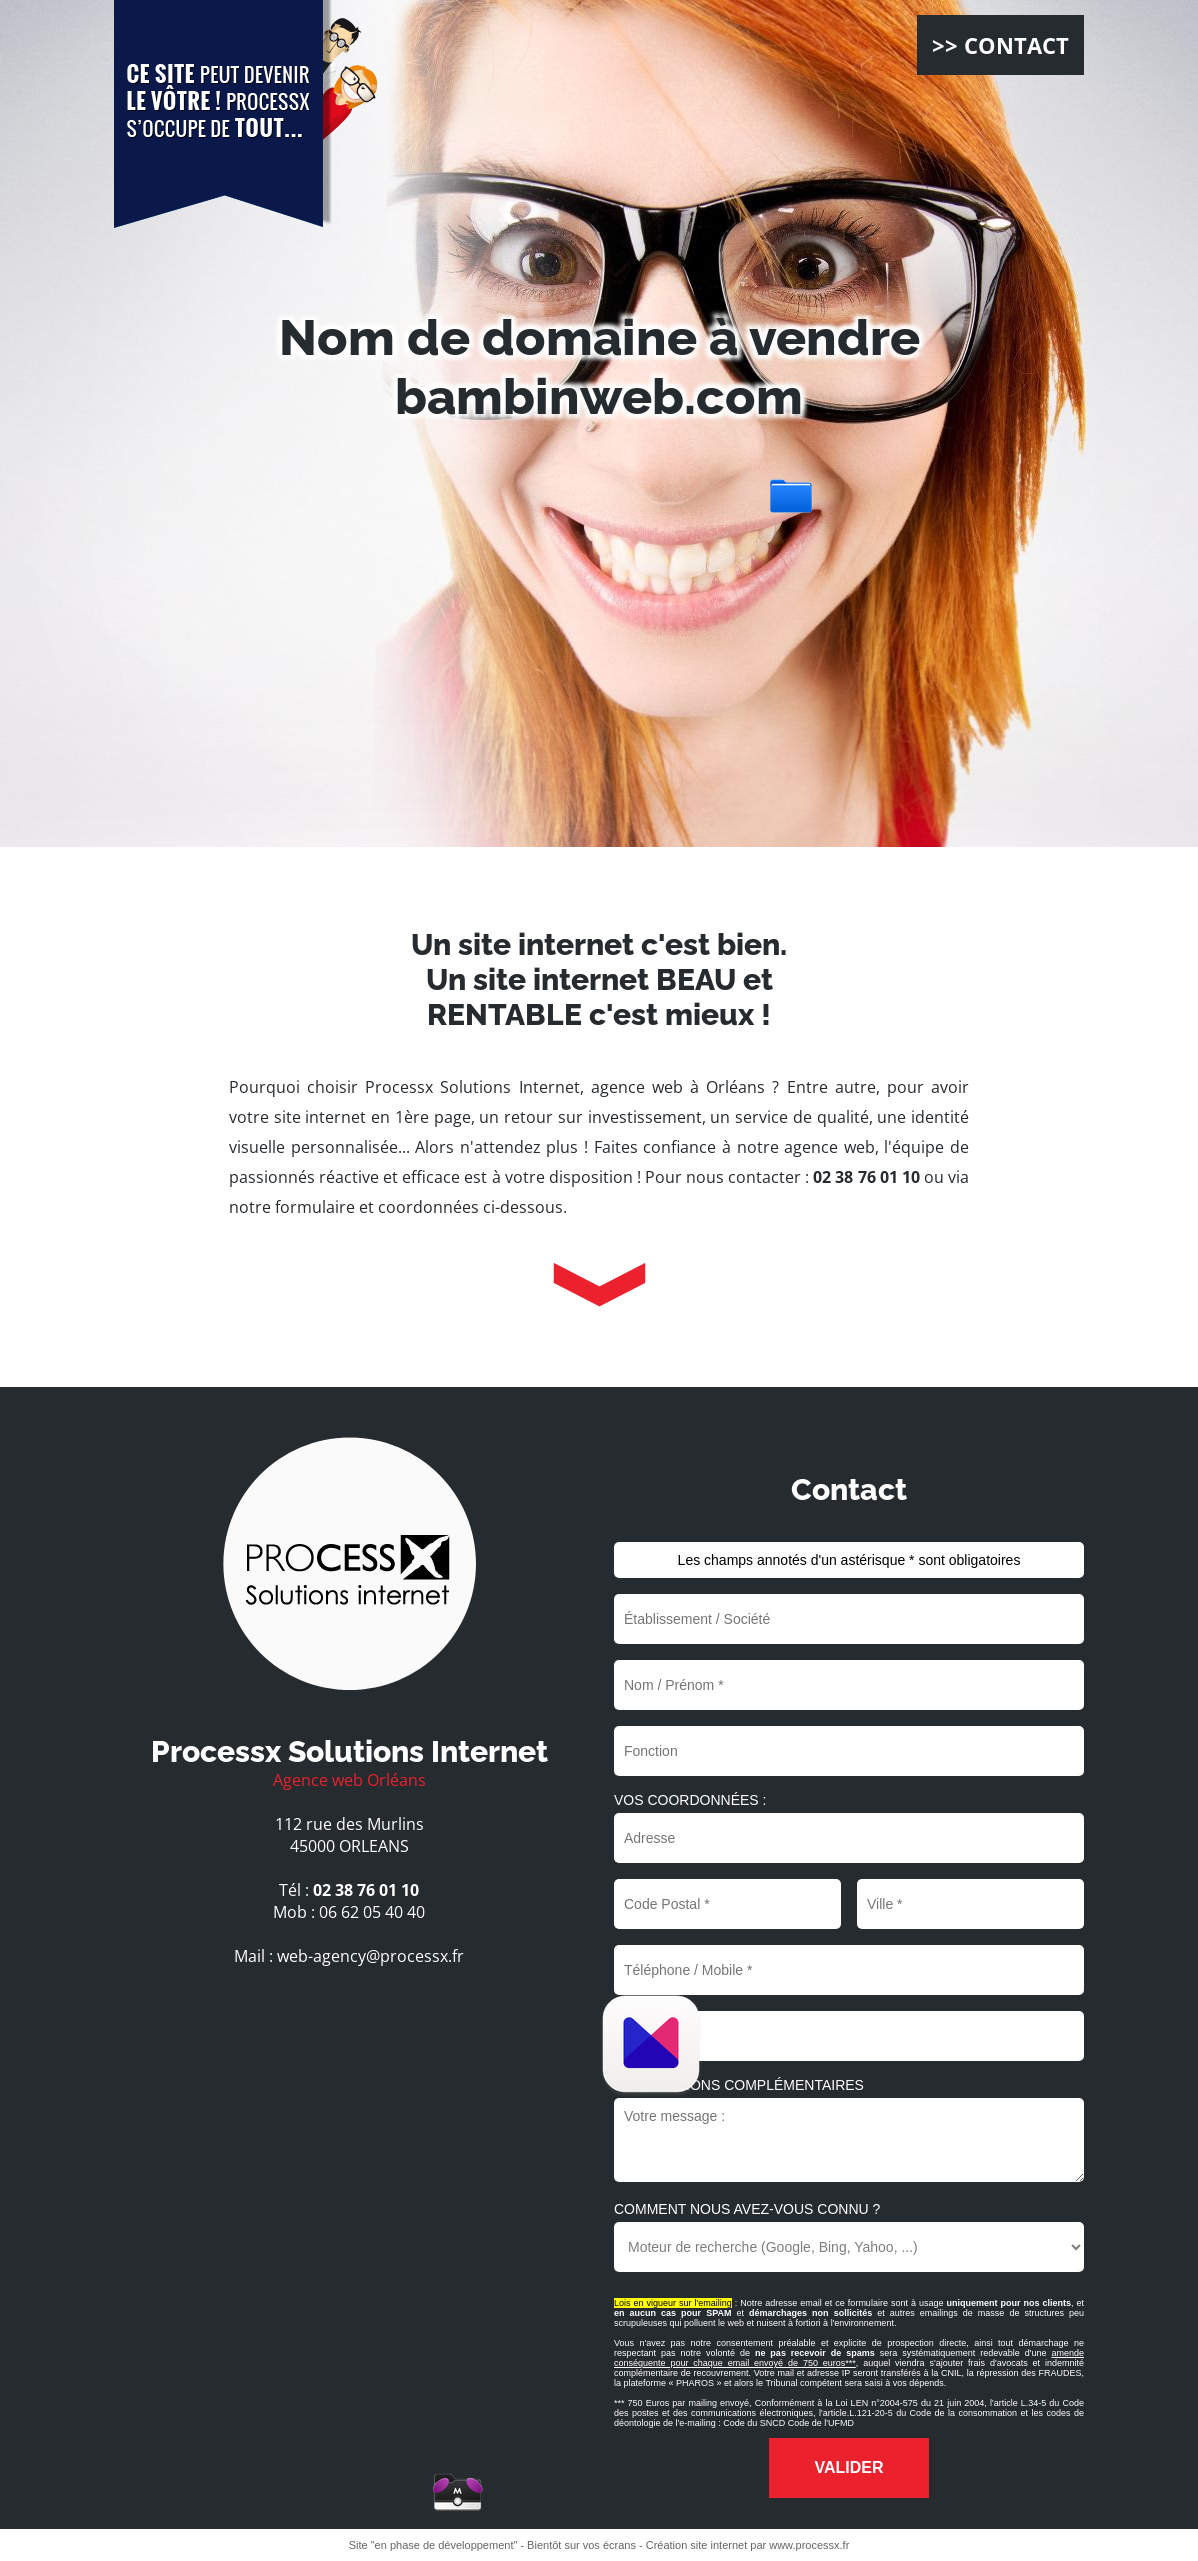  What do you see at coordinates (457, 2493) in the screenshot?
I see `open pokémon master ball themed folder` at bounding box center [457, 2493].